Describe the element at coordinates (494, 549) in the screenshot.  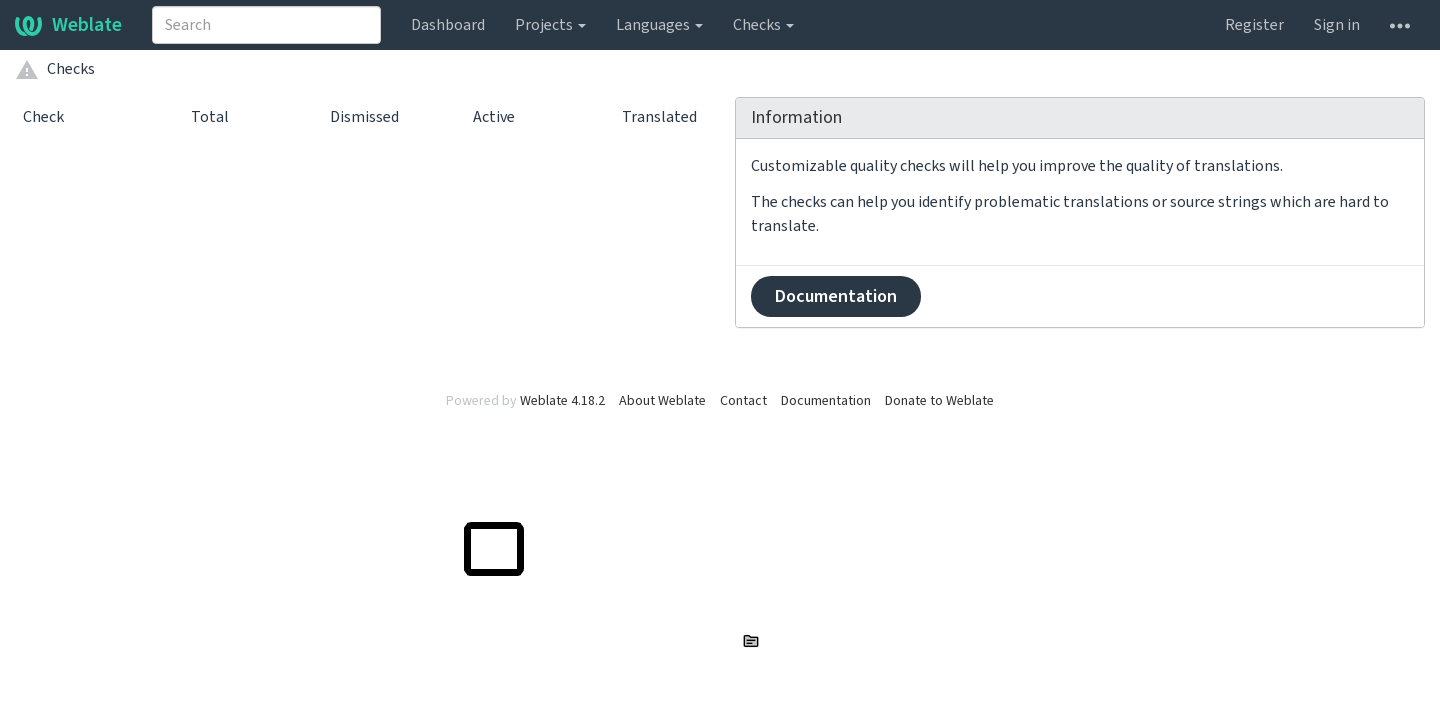
I see `crop image to 3:2 aspect ratio` at that location.